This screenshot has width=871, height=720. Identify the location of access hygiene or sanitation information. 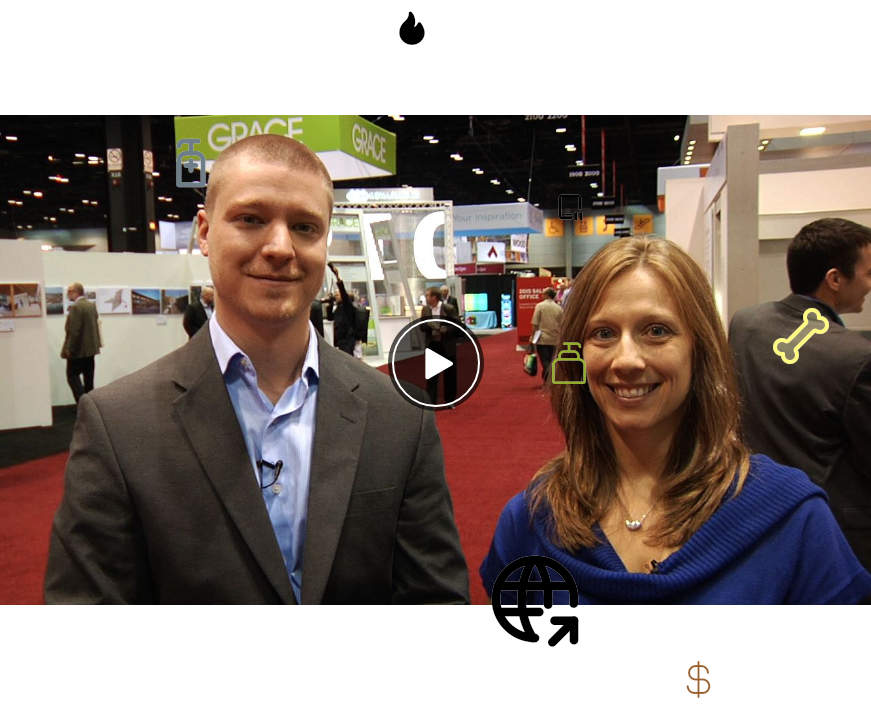
(191, 163).